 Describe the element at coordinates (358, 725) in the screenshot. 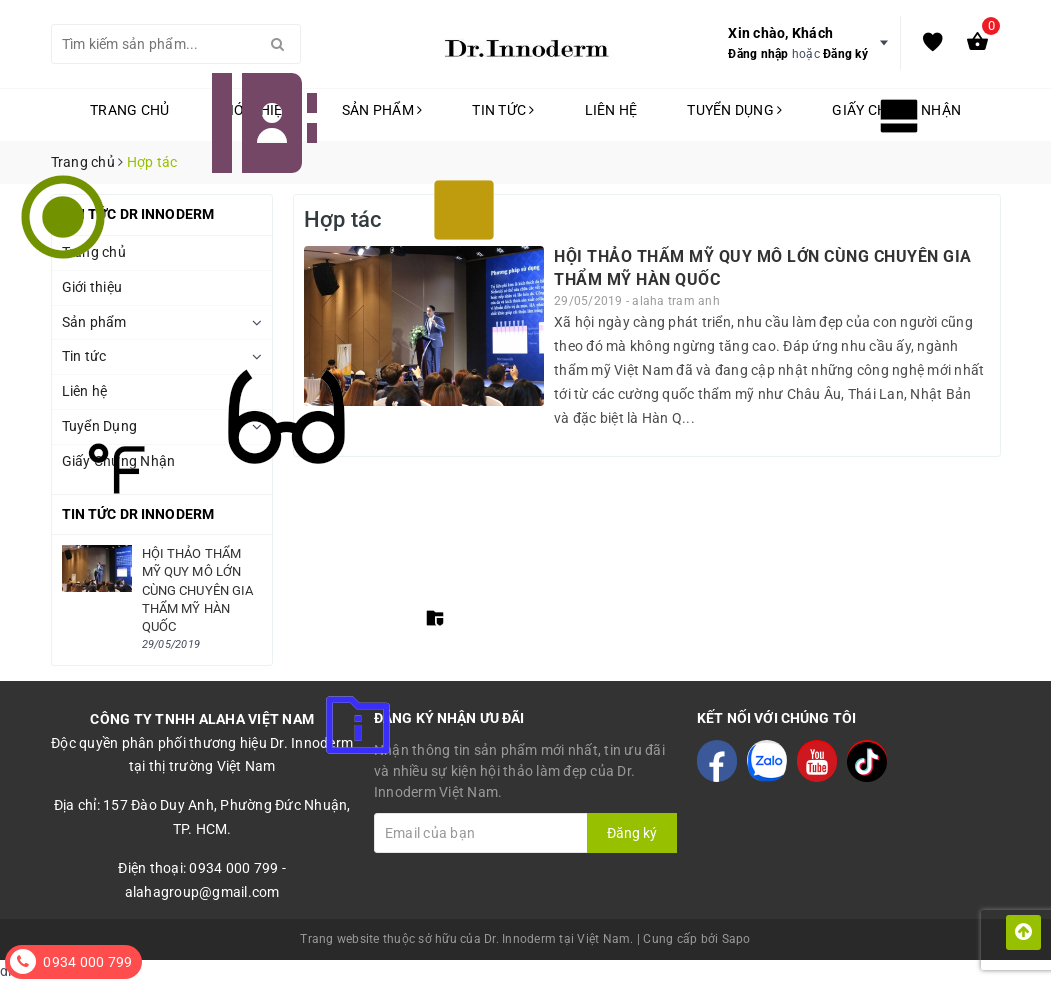

I see `view folder details or properties` at that location.